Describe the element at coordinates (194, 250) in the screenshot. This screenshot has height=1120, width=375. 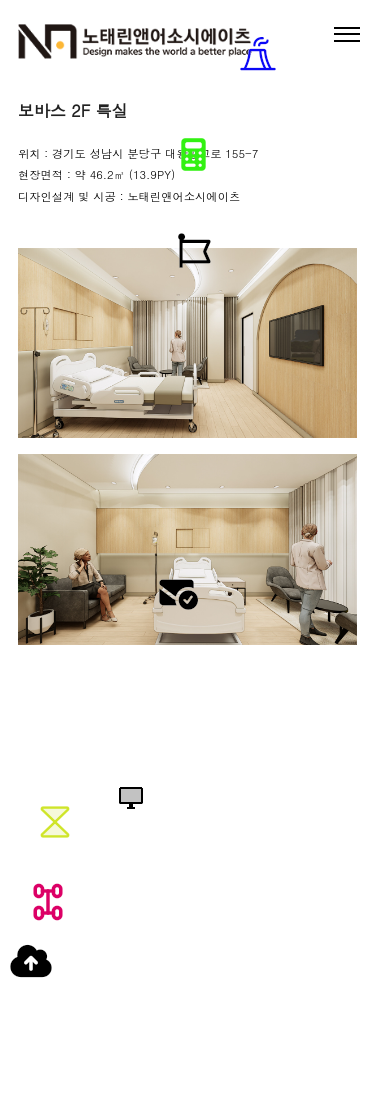
I see `font awesome brand logo` at that location.